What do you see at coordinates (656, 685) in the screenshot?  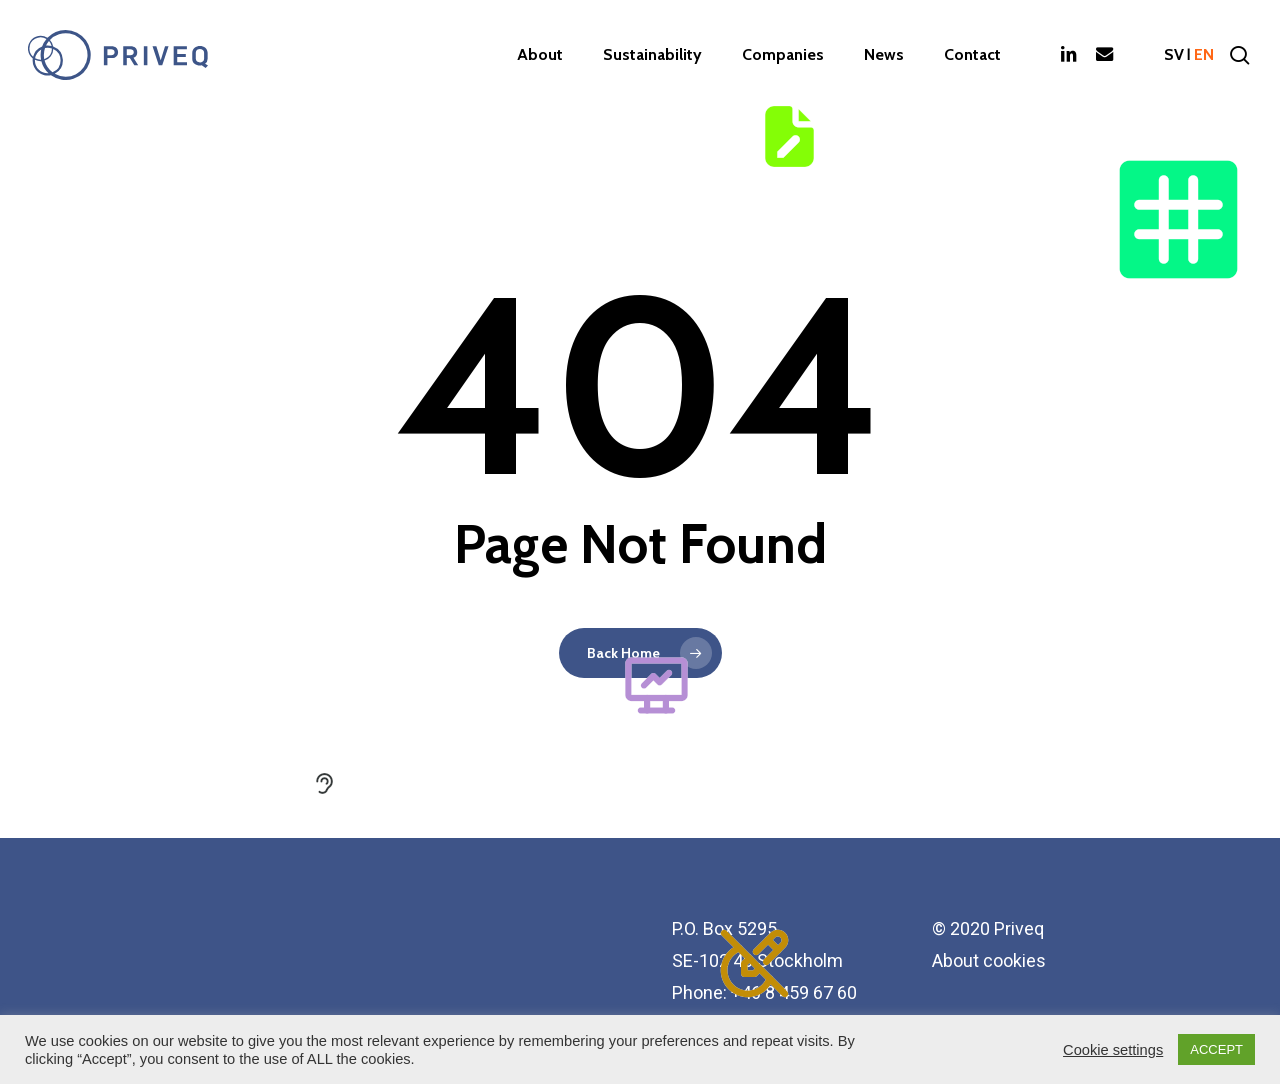 I see `view device performance analytics` at bounding box center [656, 685].